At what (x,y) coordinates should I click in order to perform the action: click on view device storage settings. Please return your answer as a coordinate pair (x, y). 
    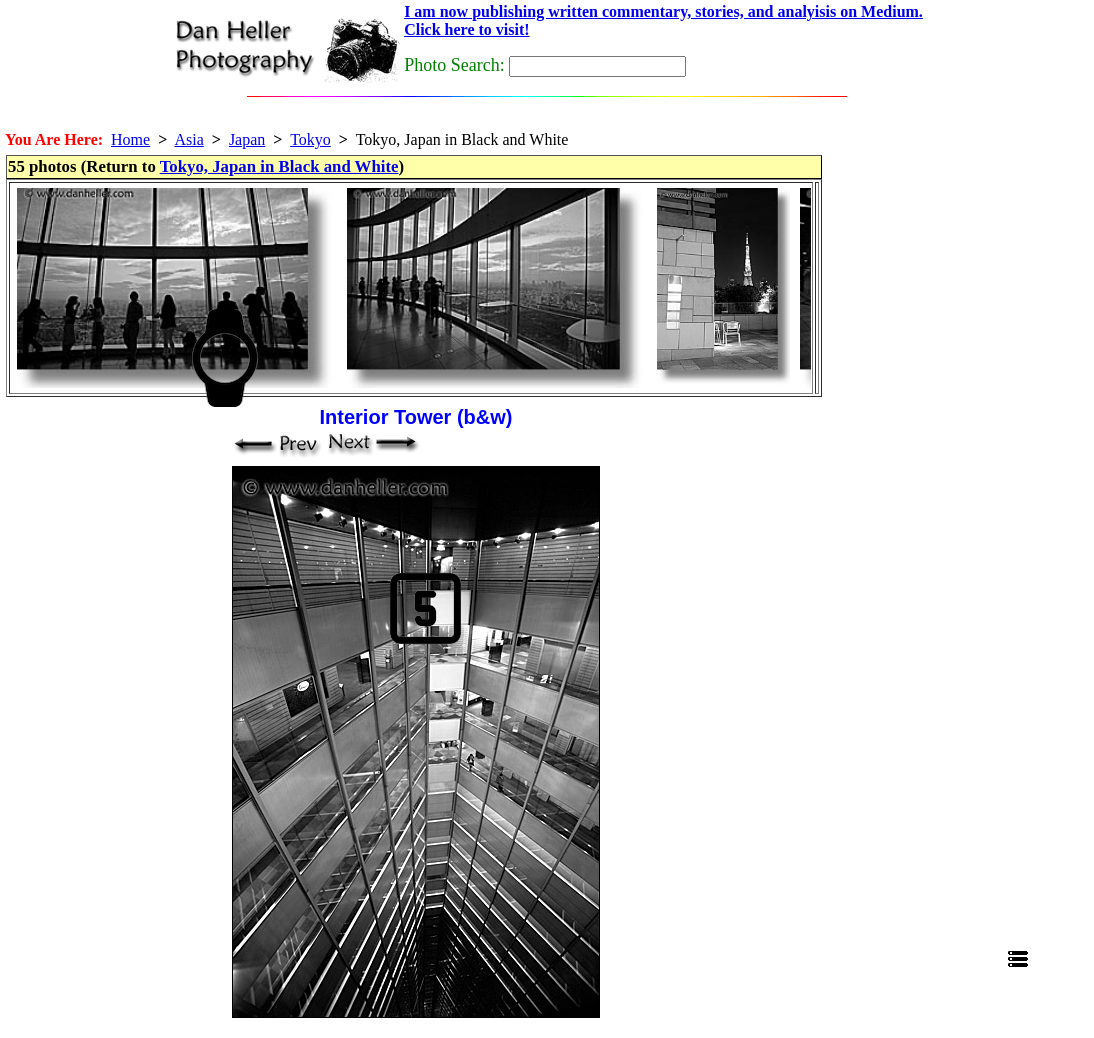
    Looking at the image, I should click on (1018, 959).